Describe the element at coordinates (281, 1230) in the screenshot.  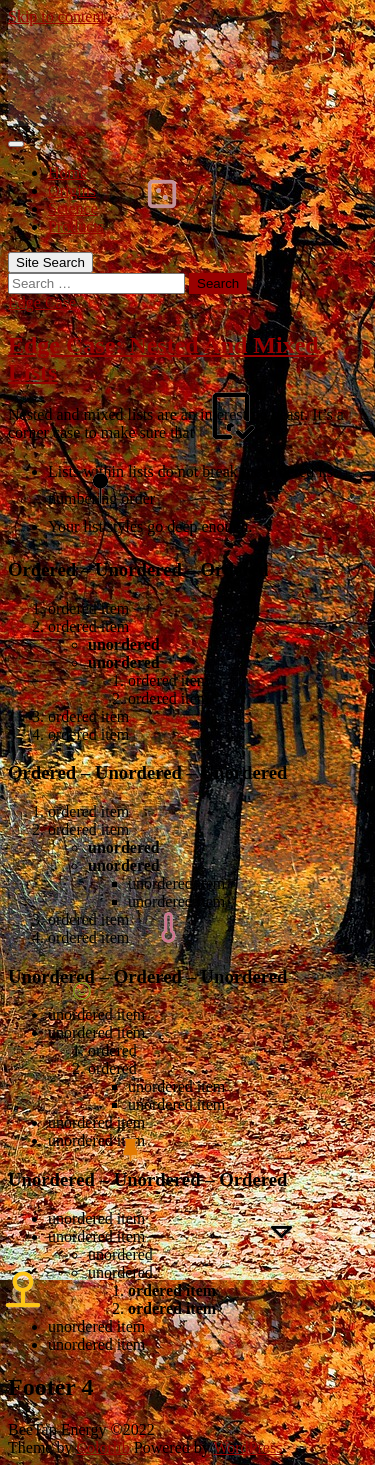
I see `expand dropdown menu` at that location.